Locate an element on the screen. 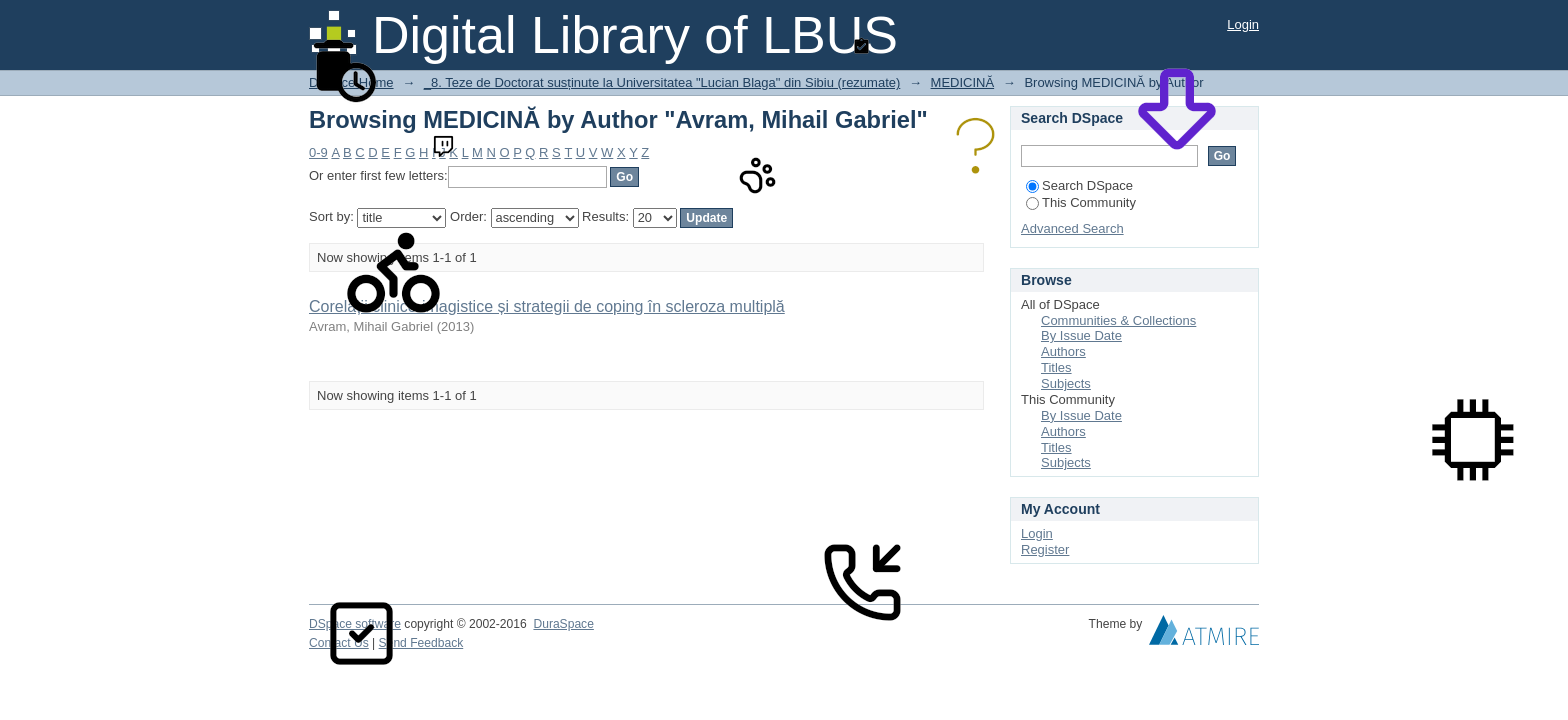  mark item as complete is located at coordinates (361, 633).